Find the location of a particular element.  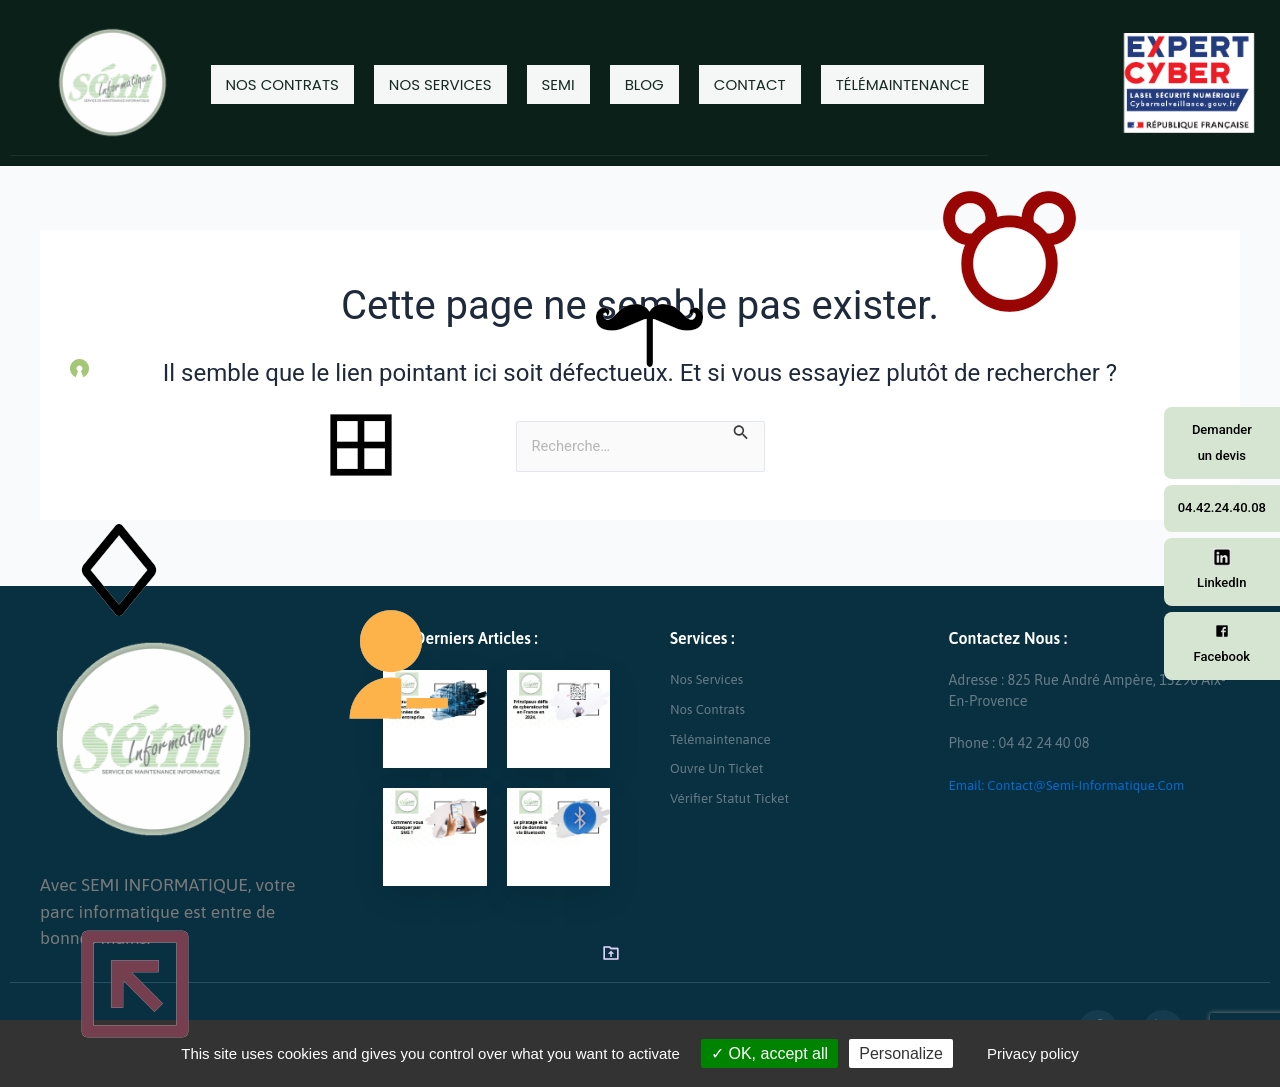

upload files to a folder is located at coordinates (611, 953).